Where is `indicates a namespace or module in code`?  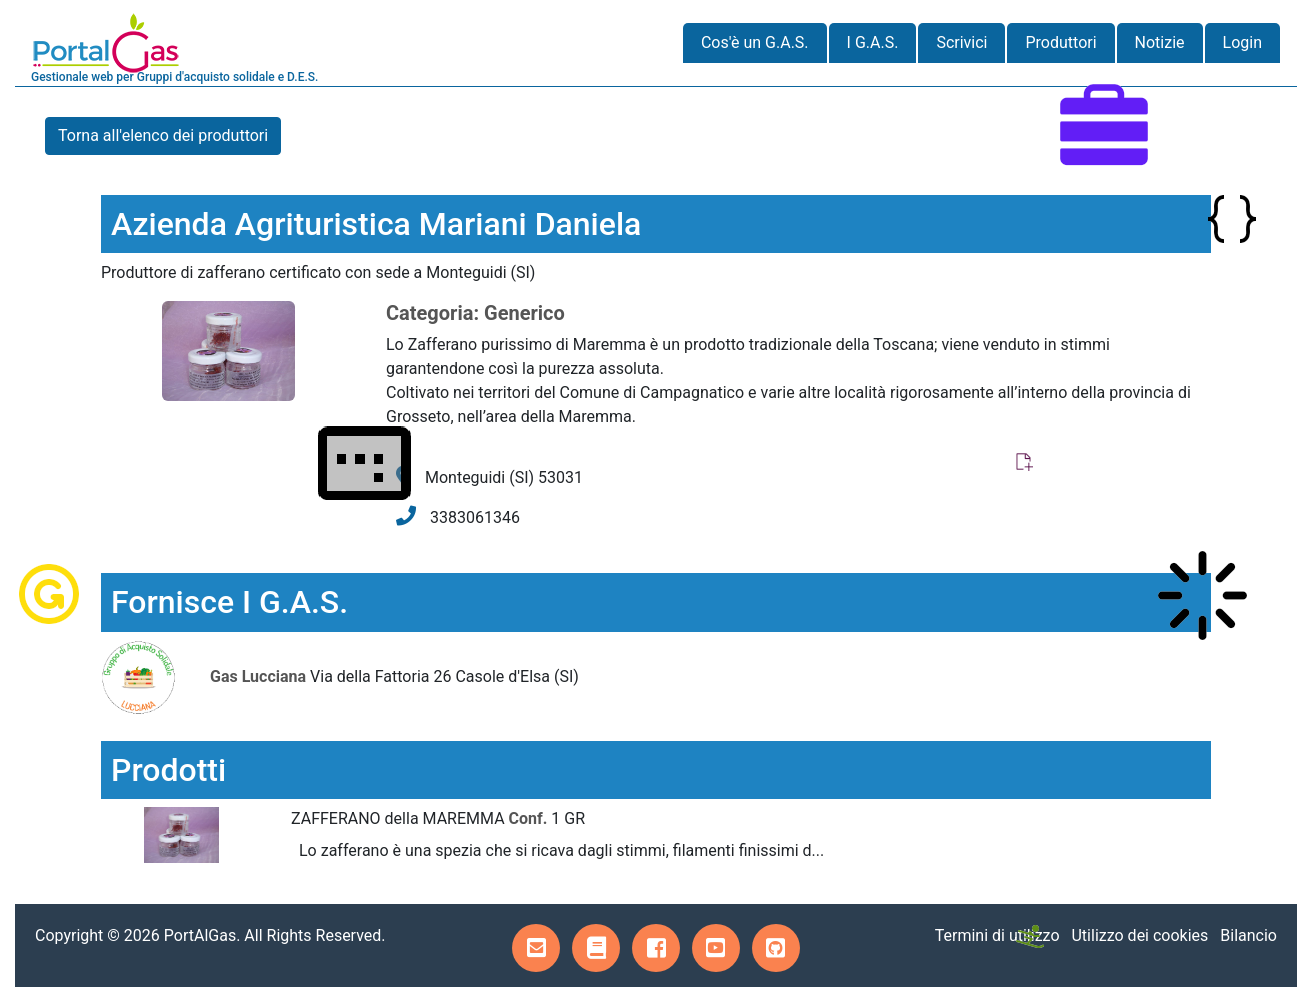
indicates a namespace or module in code is located at coordinates (1232, 219).